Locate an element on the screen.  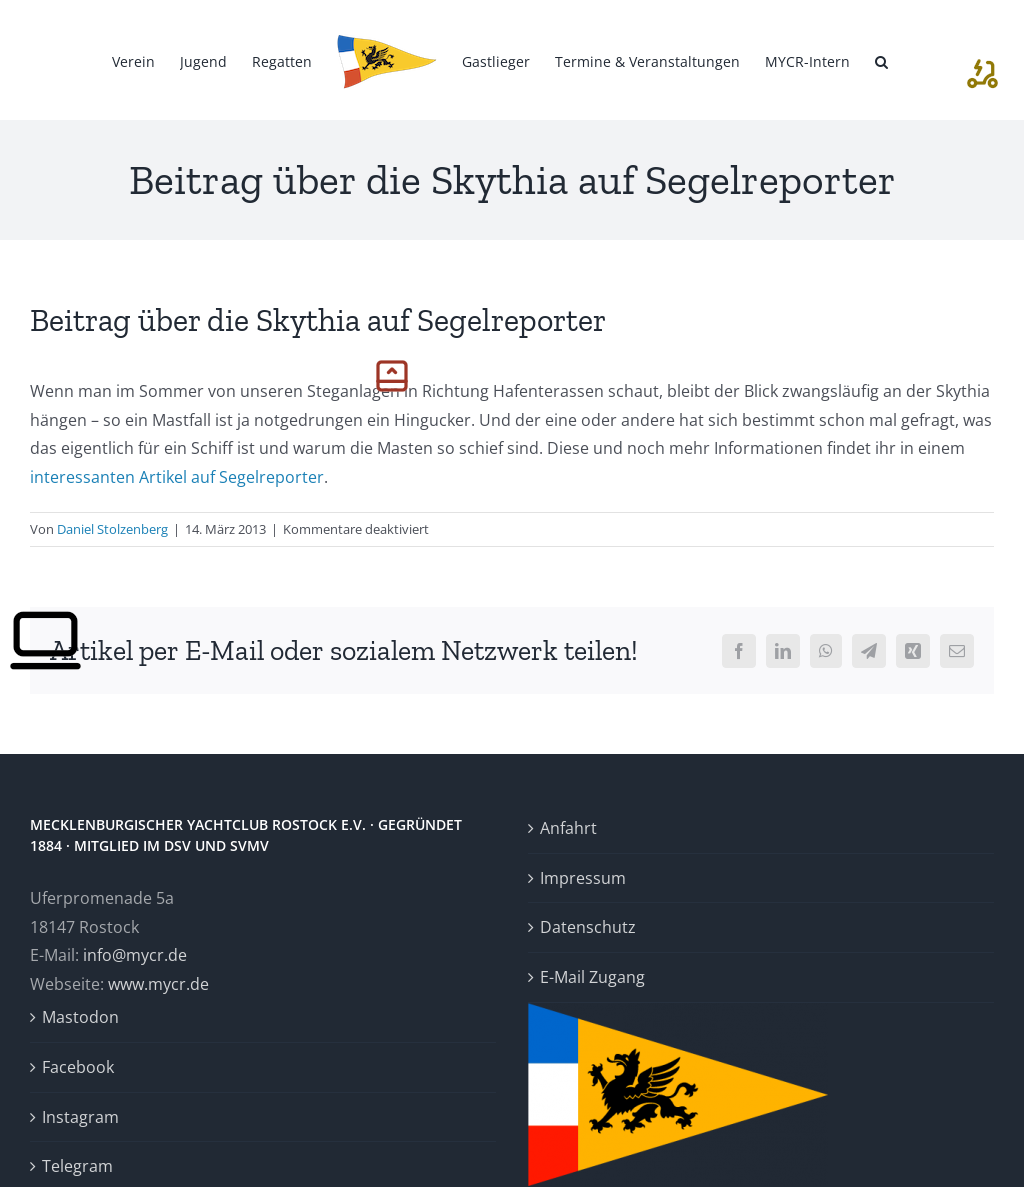
switch to desktop view is located at coordinates (45, 640).